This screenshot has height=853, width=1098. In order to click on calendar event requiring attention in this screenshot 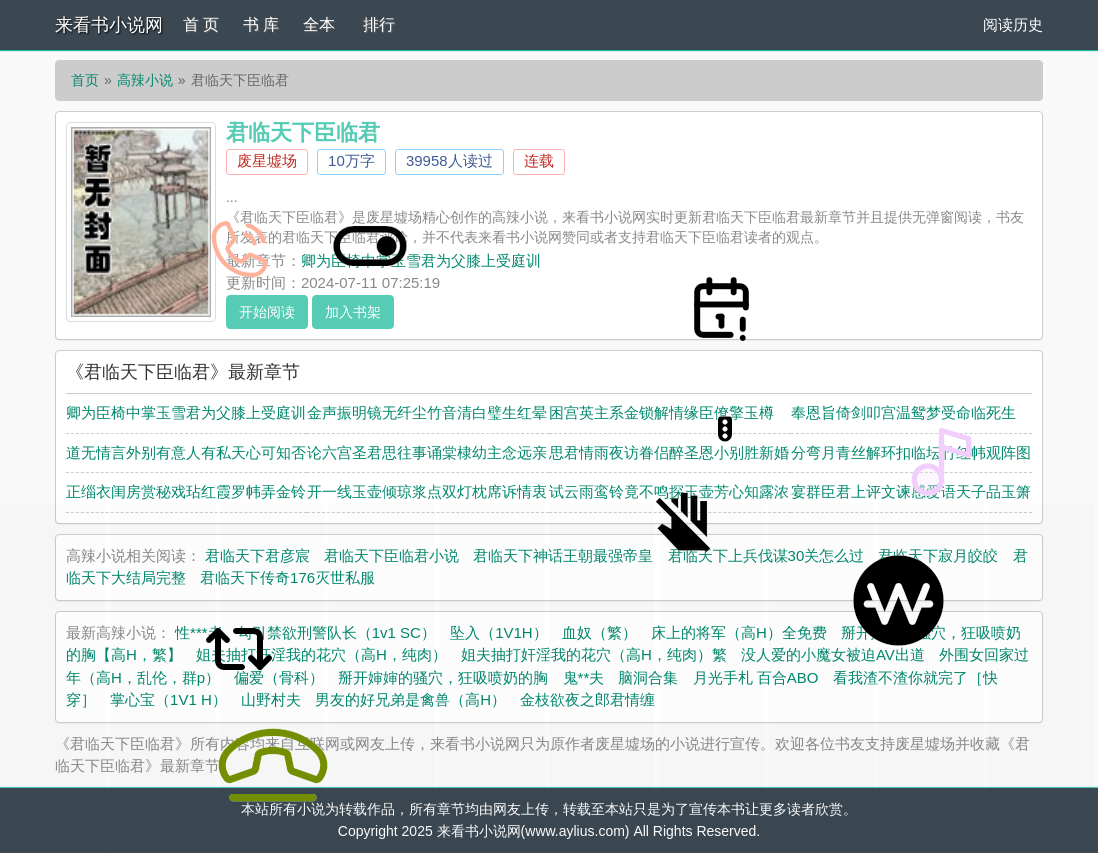, I will do `click(721, 307)`.